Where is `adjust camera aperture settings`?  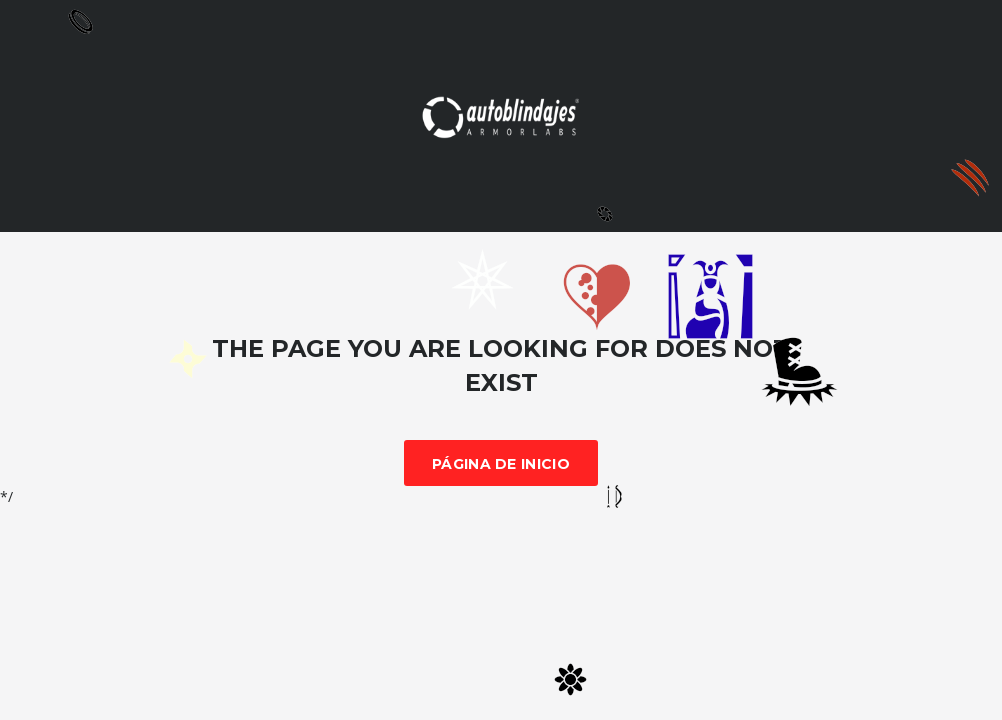 adjust camera aperture settings is located at coordinates (605, 214).